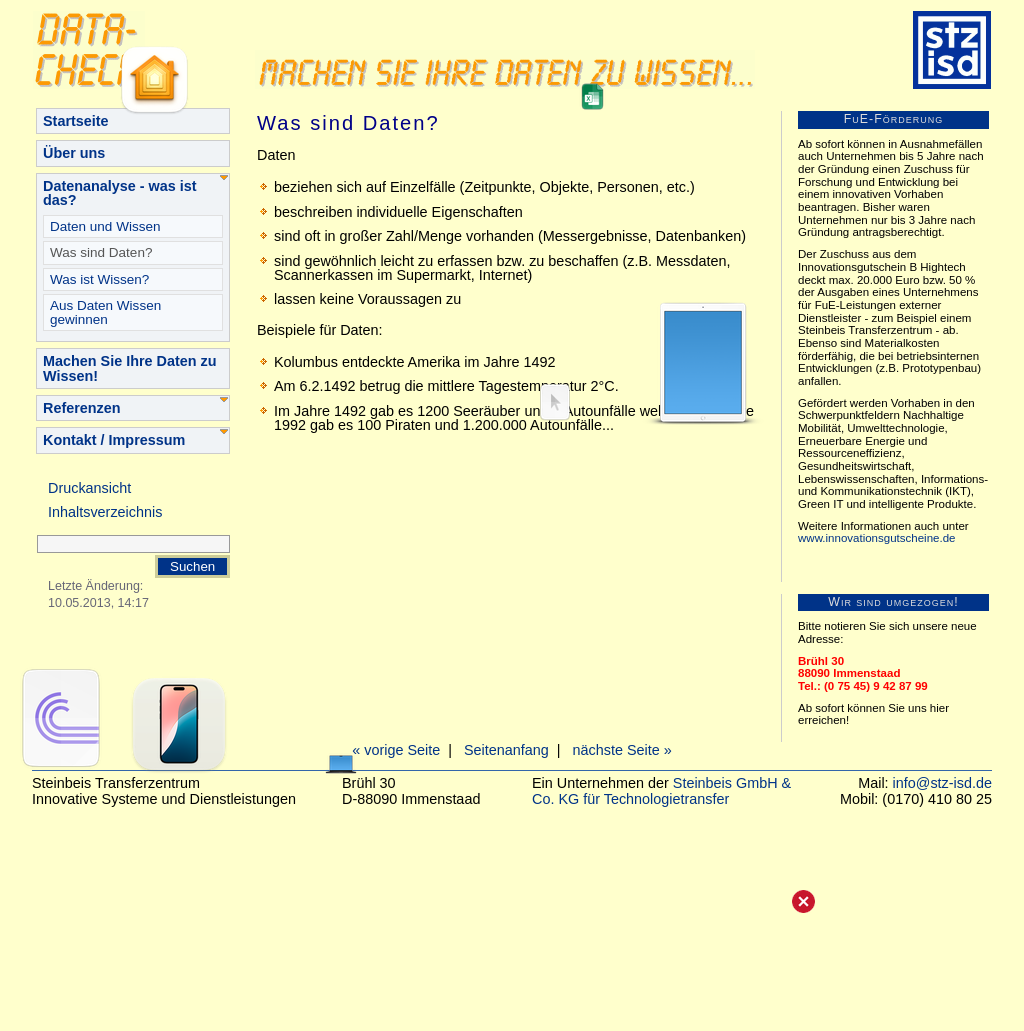  I want to click on a bittorrent torrent file, so click(61, 718).